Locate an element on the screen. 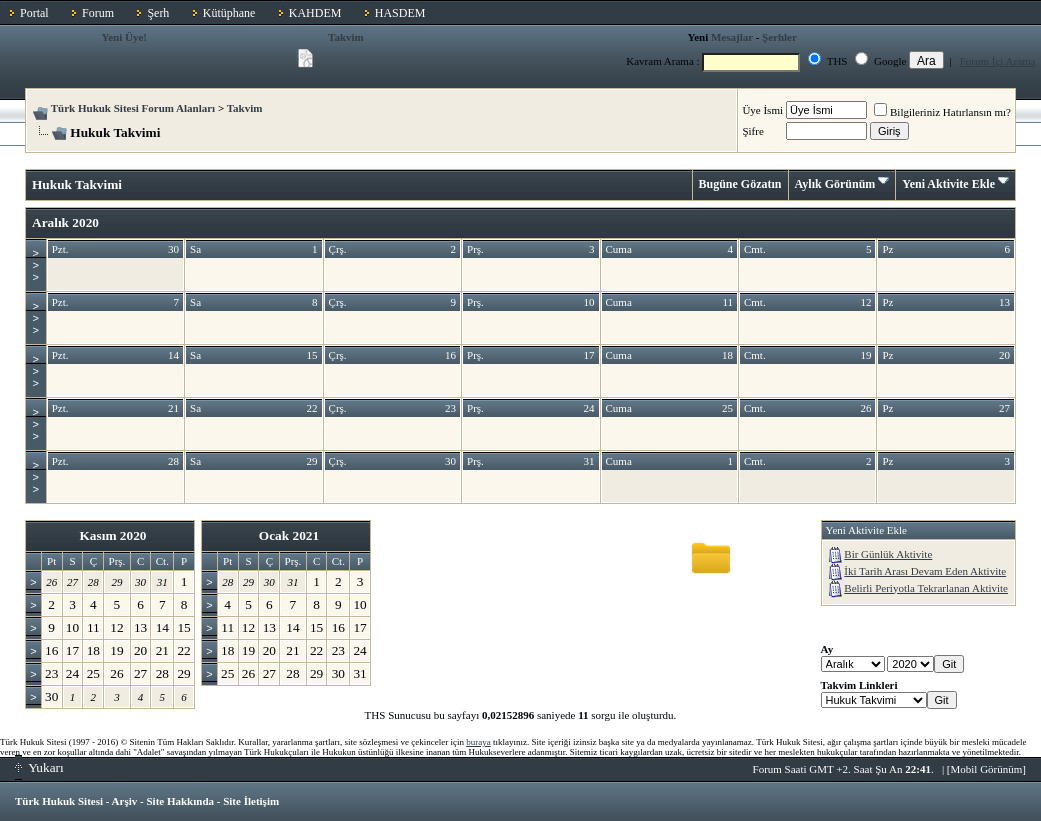 Image resolution: width=1041 pixels, height=821 pixels. open folder containing files or documents is located at coordinates (711, 558).